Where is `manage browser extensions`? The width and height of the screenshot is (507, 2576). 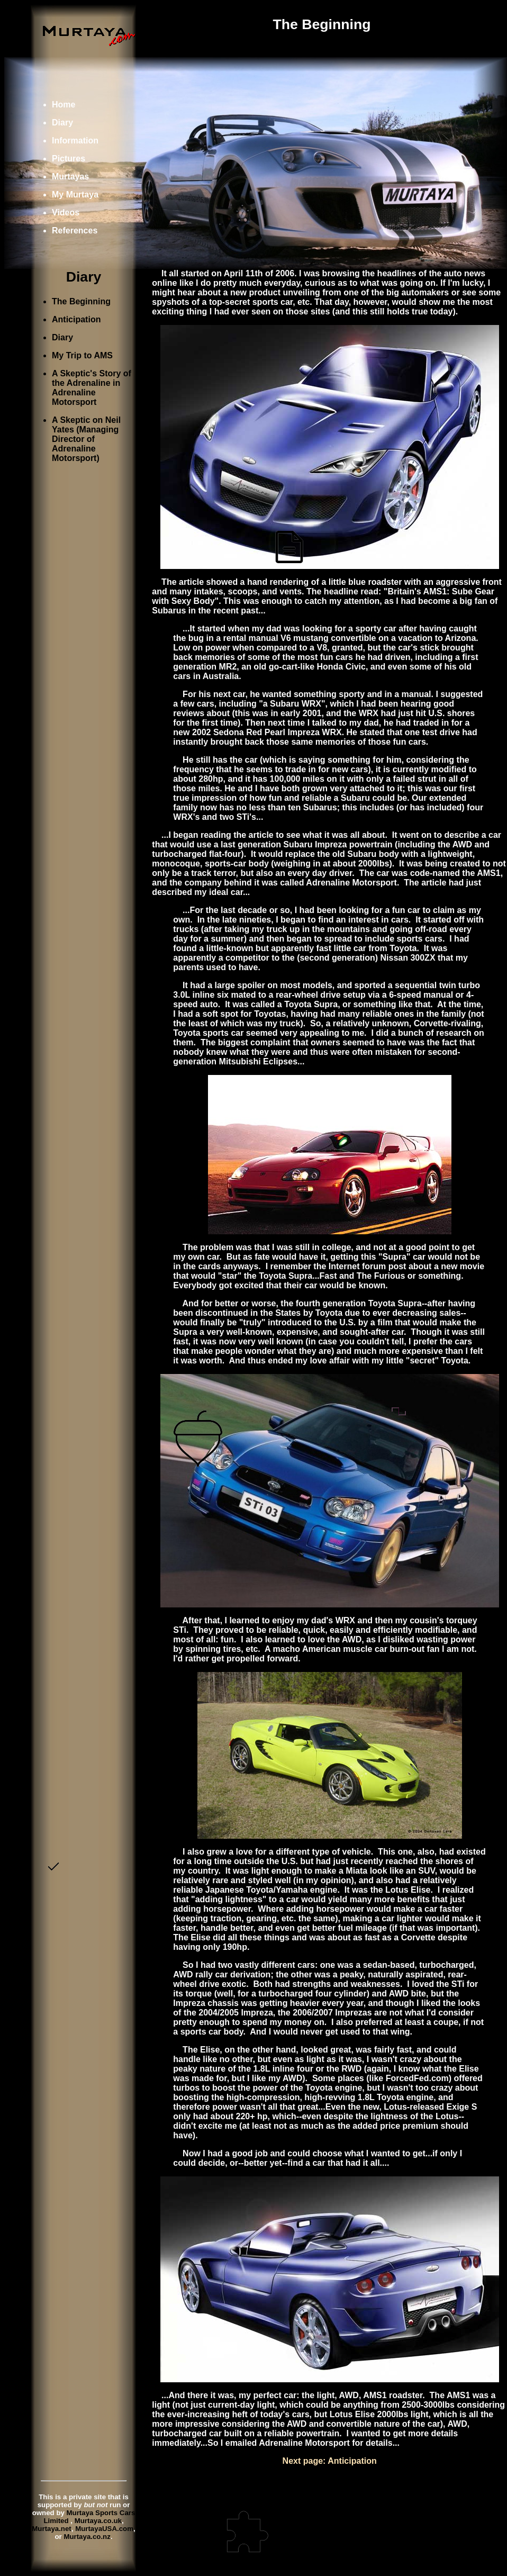 manage browser extensions is located at coordinates (247, 2533).